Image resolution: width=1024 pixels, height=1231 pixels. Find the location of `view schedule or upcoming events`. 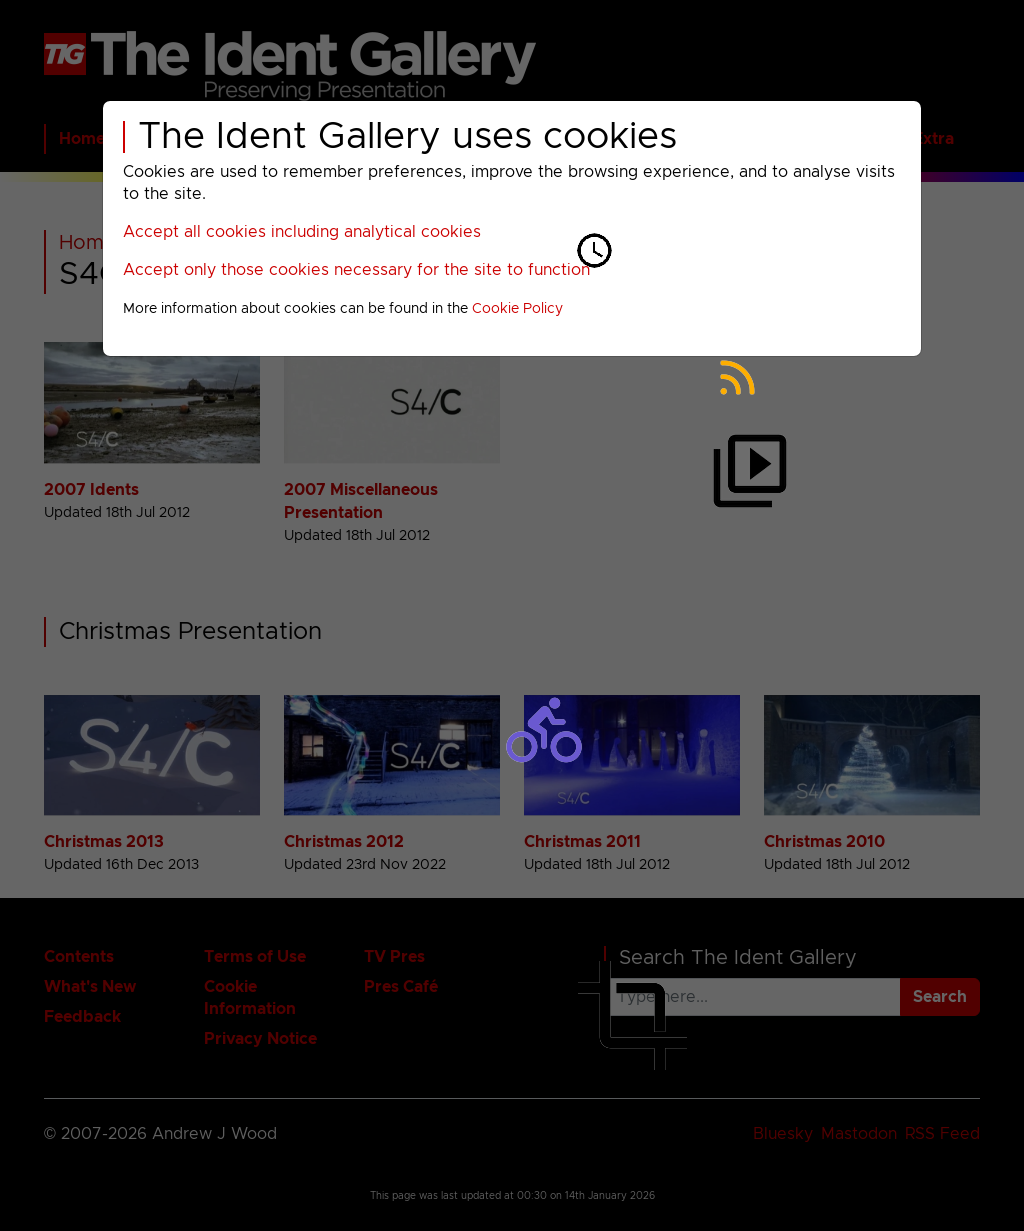

view schedule or upcoming events is located at coordinates (594, 250).